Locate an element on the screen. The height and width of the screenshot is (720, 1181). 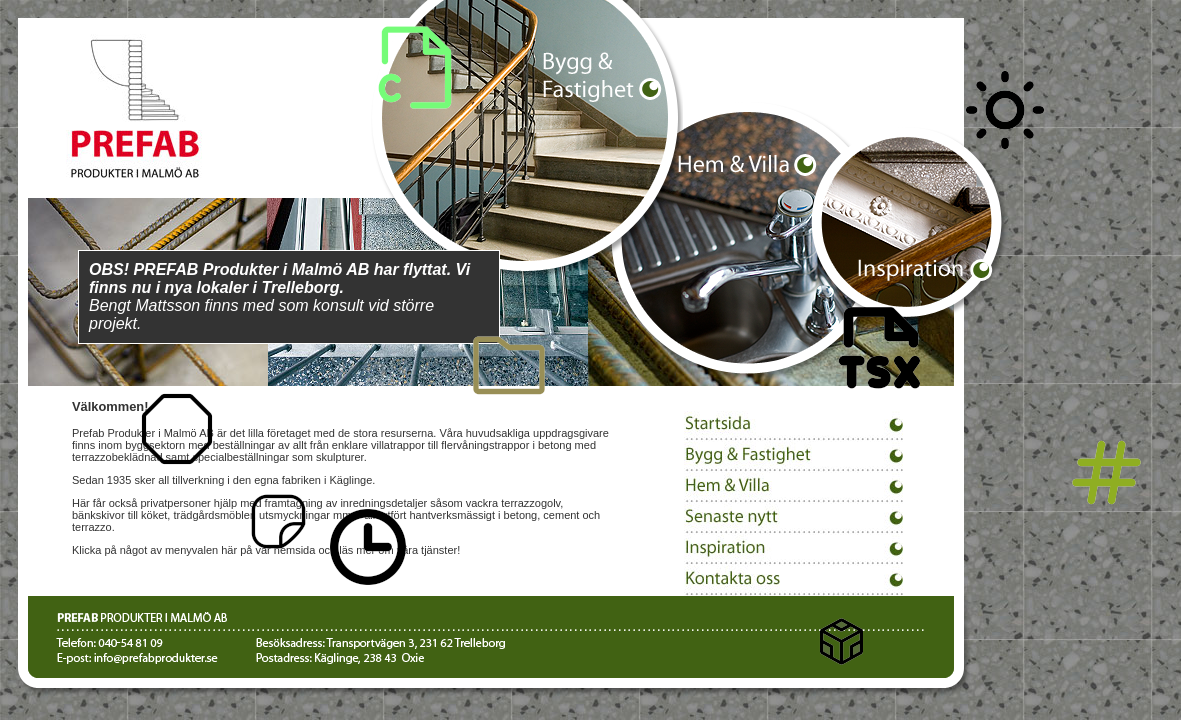
indicates a stop or warning state is located at coordinates (177, 429).